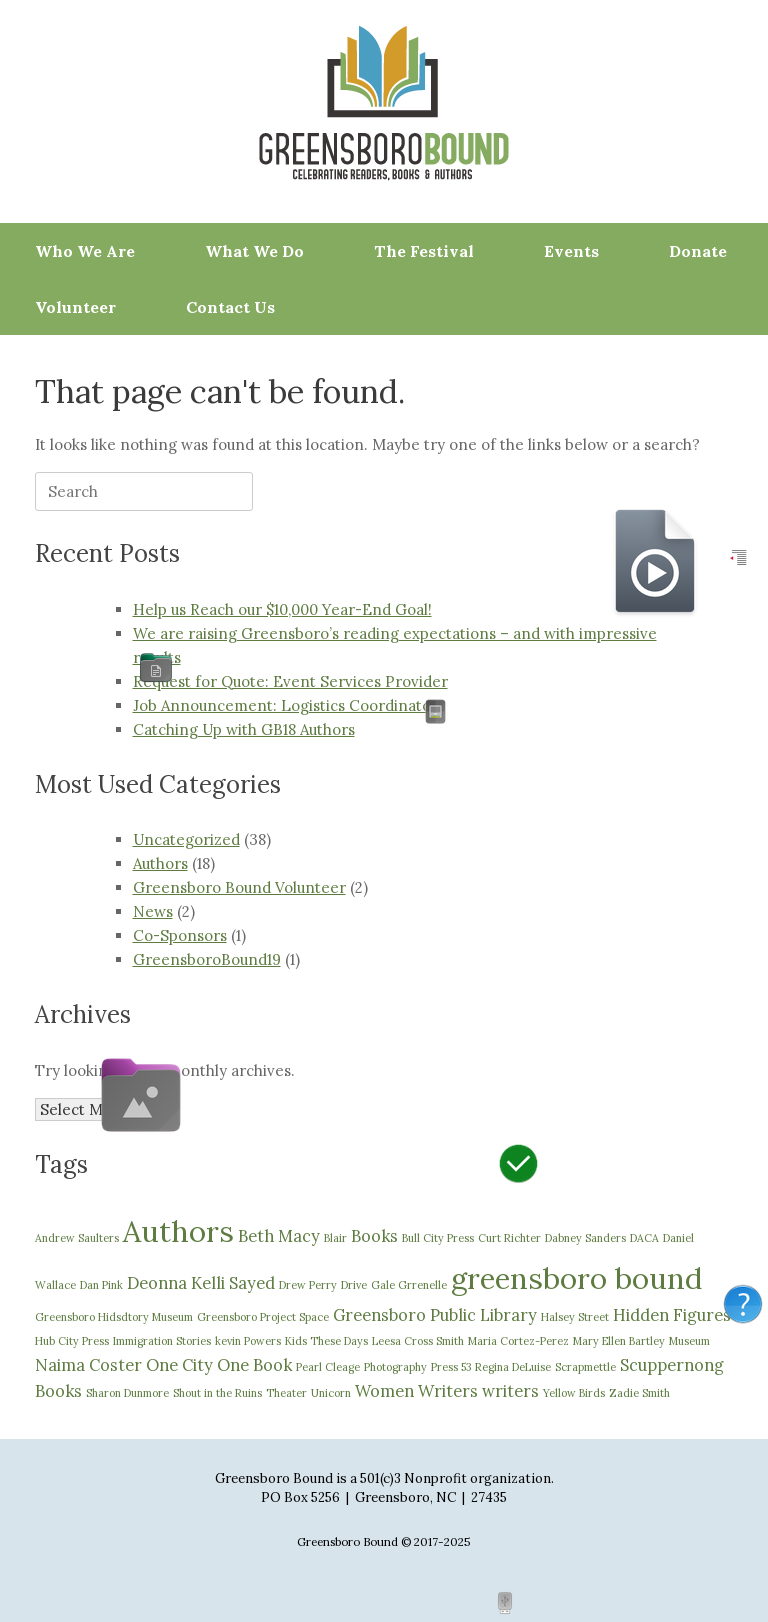  I want to click on gameboy rom file type indicator, so click(435, 711).